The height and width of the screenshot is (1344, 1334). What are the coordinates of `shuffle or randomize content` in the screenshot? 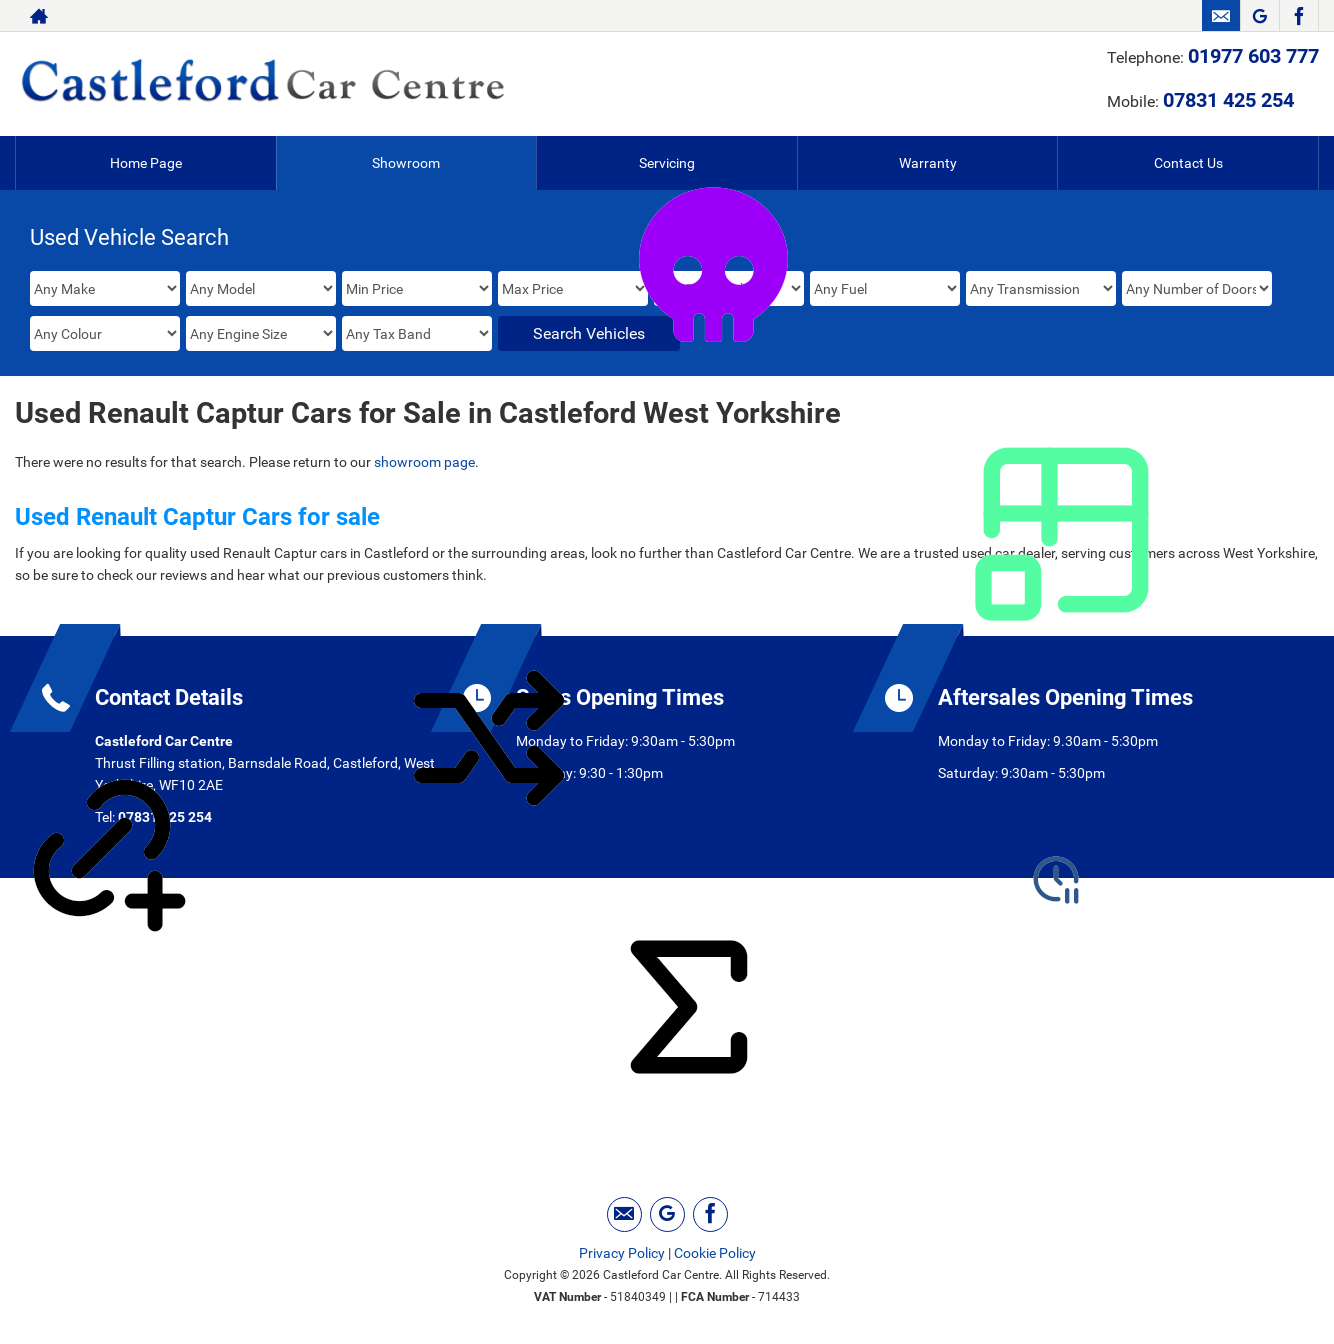 It's located at (489, 738).